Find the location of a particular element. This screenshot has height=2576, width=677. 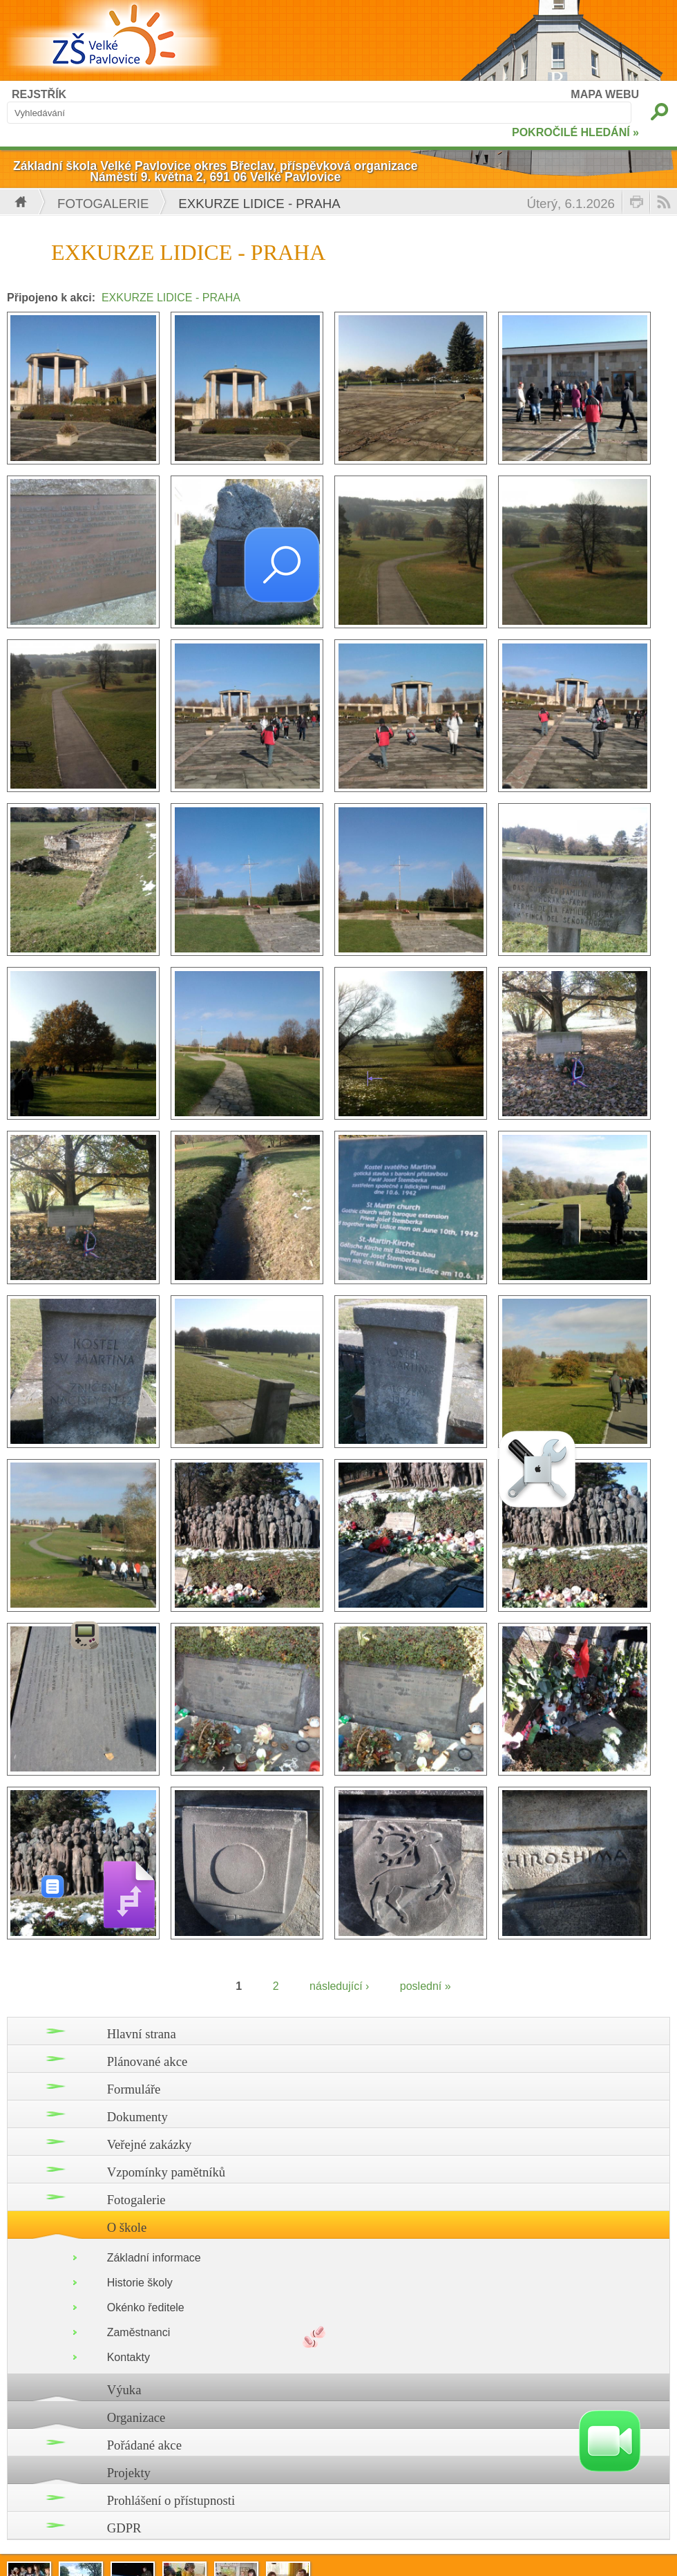

connect to beats wireless earbuds is located at coordinates (314, 2337).